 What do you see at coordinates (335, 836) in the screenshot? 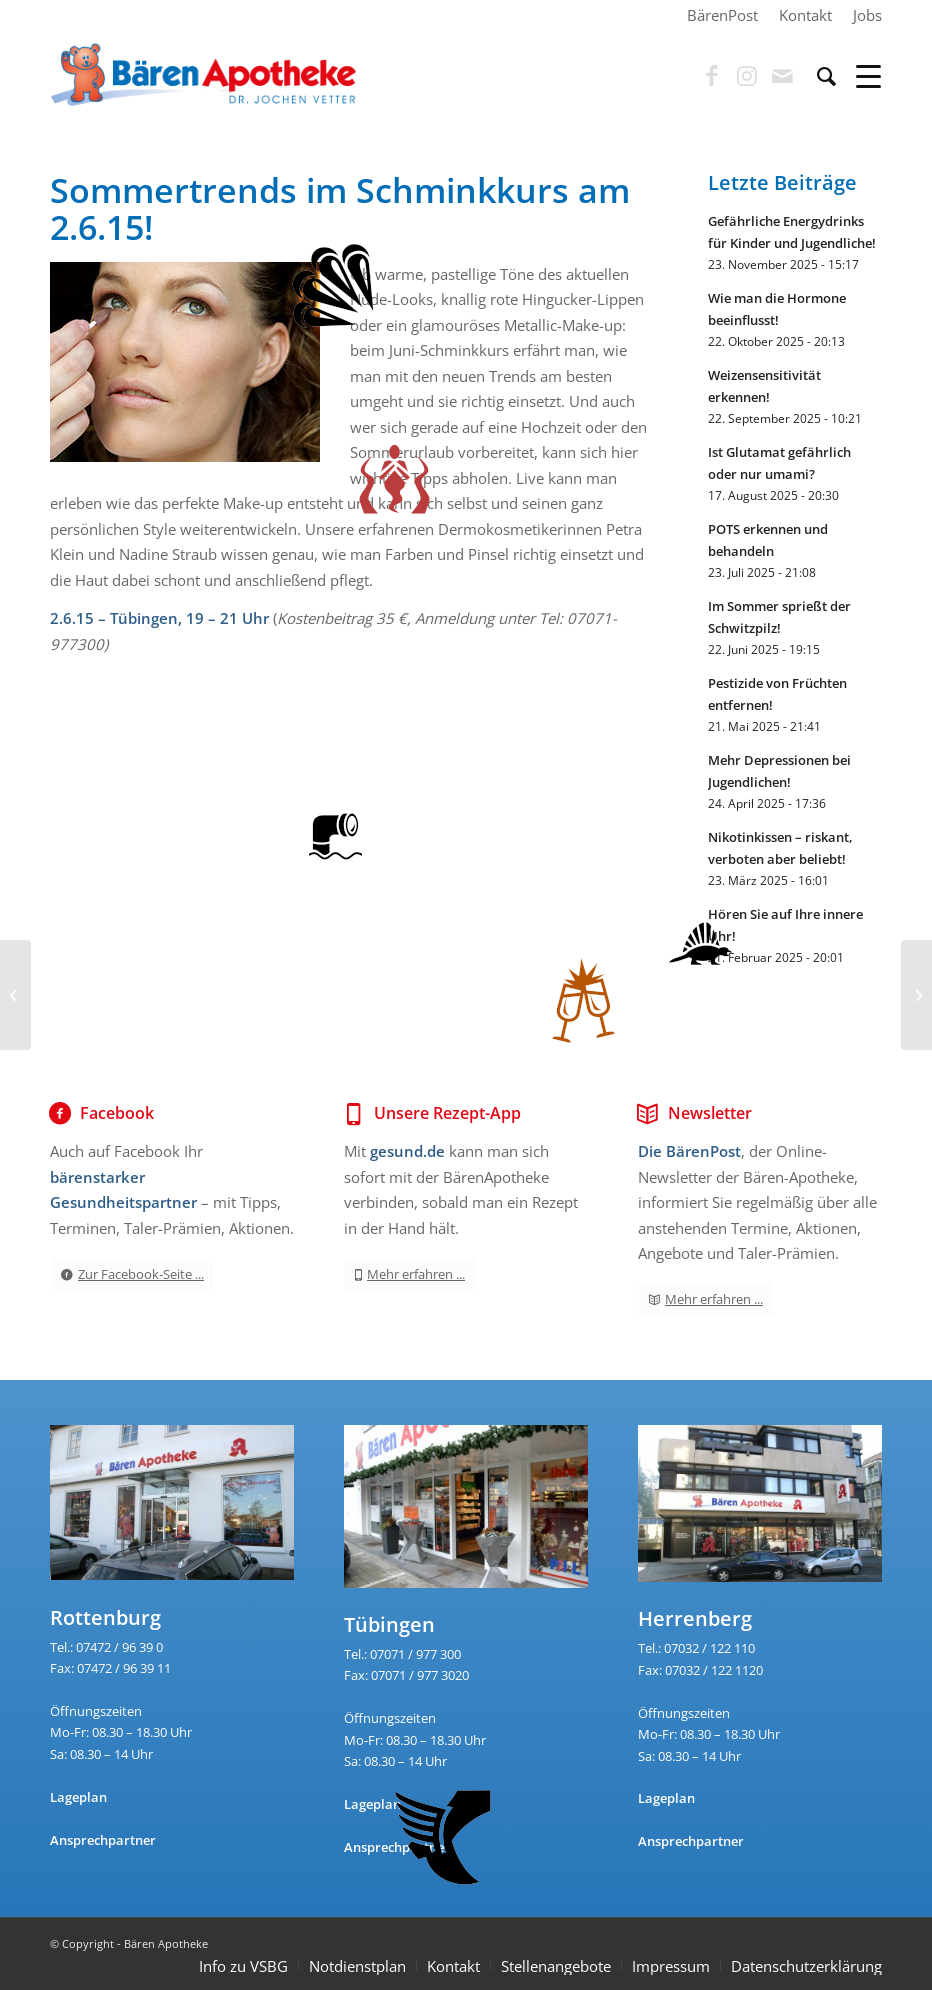
I see `view submarine or underwater game mode` at bounding box center [335, 836].